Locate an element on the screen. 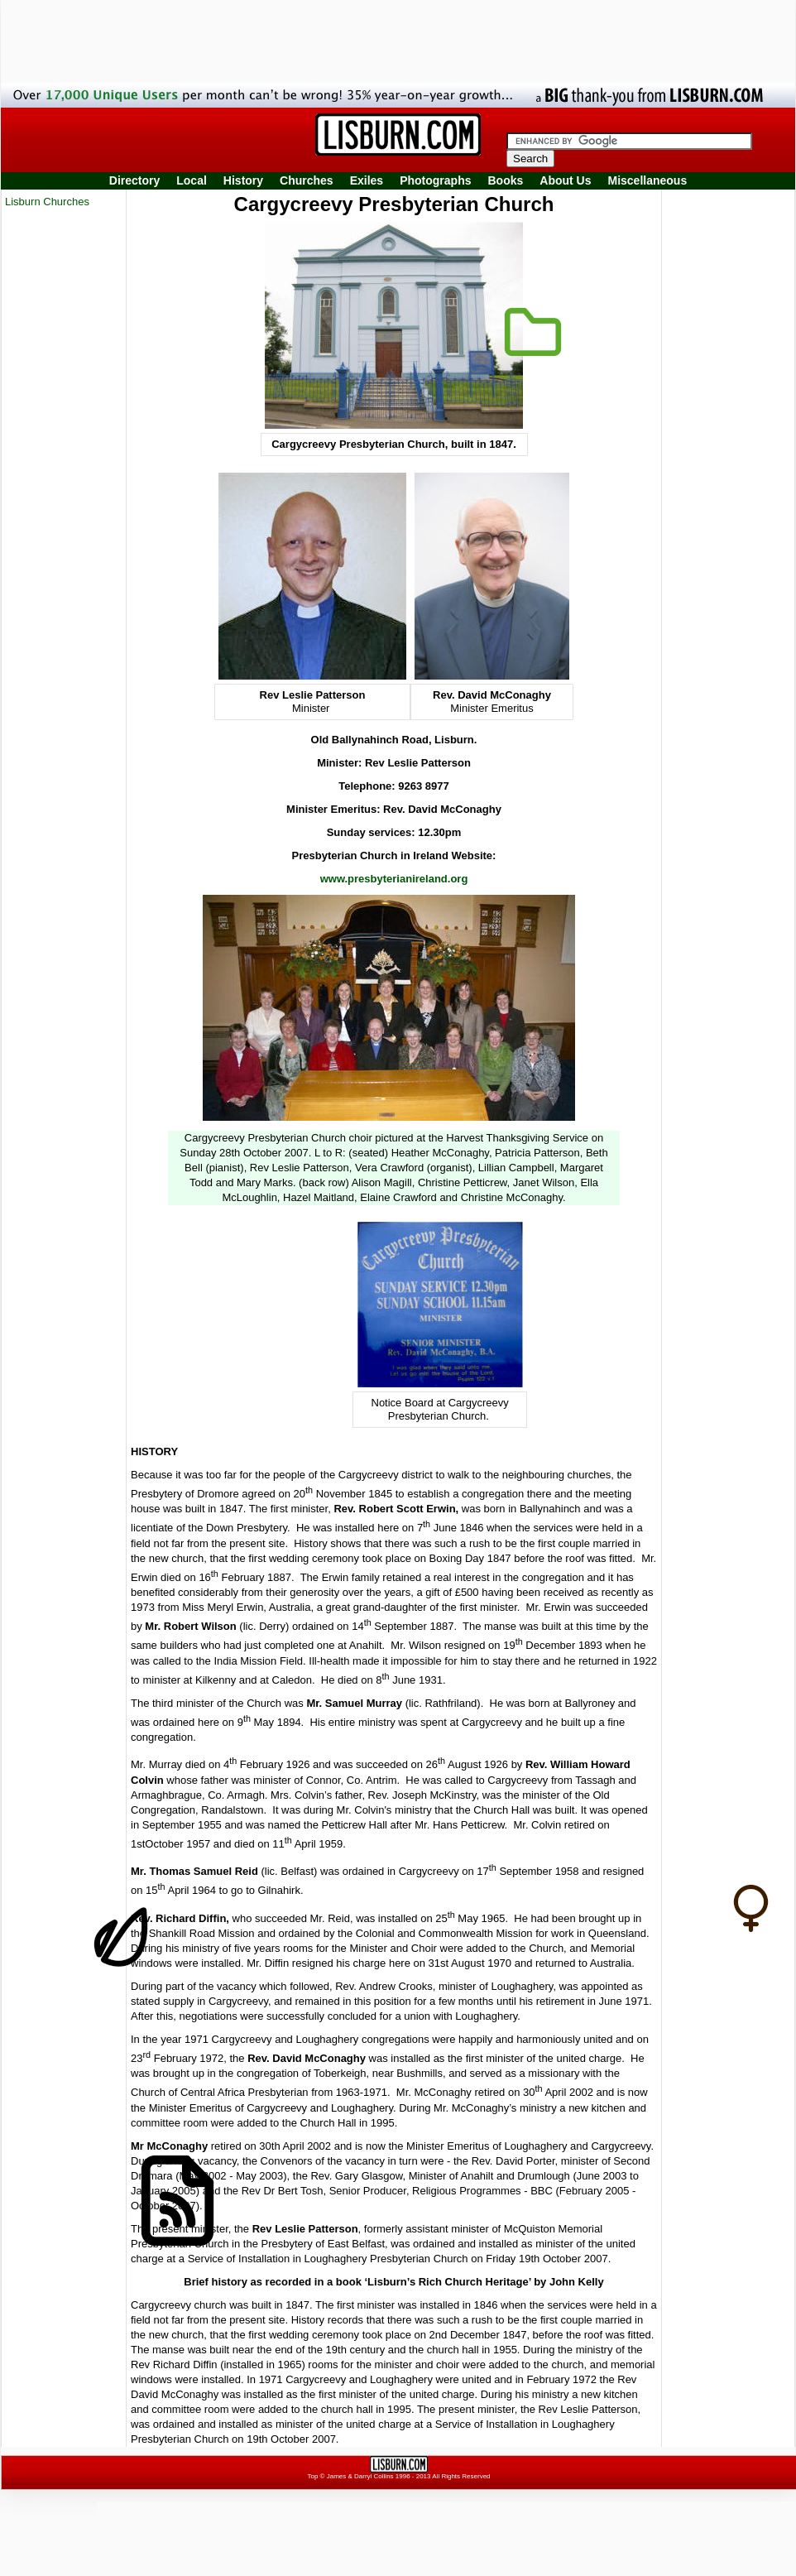  select female gender option is located at coordinates (750, 1908).